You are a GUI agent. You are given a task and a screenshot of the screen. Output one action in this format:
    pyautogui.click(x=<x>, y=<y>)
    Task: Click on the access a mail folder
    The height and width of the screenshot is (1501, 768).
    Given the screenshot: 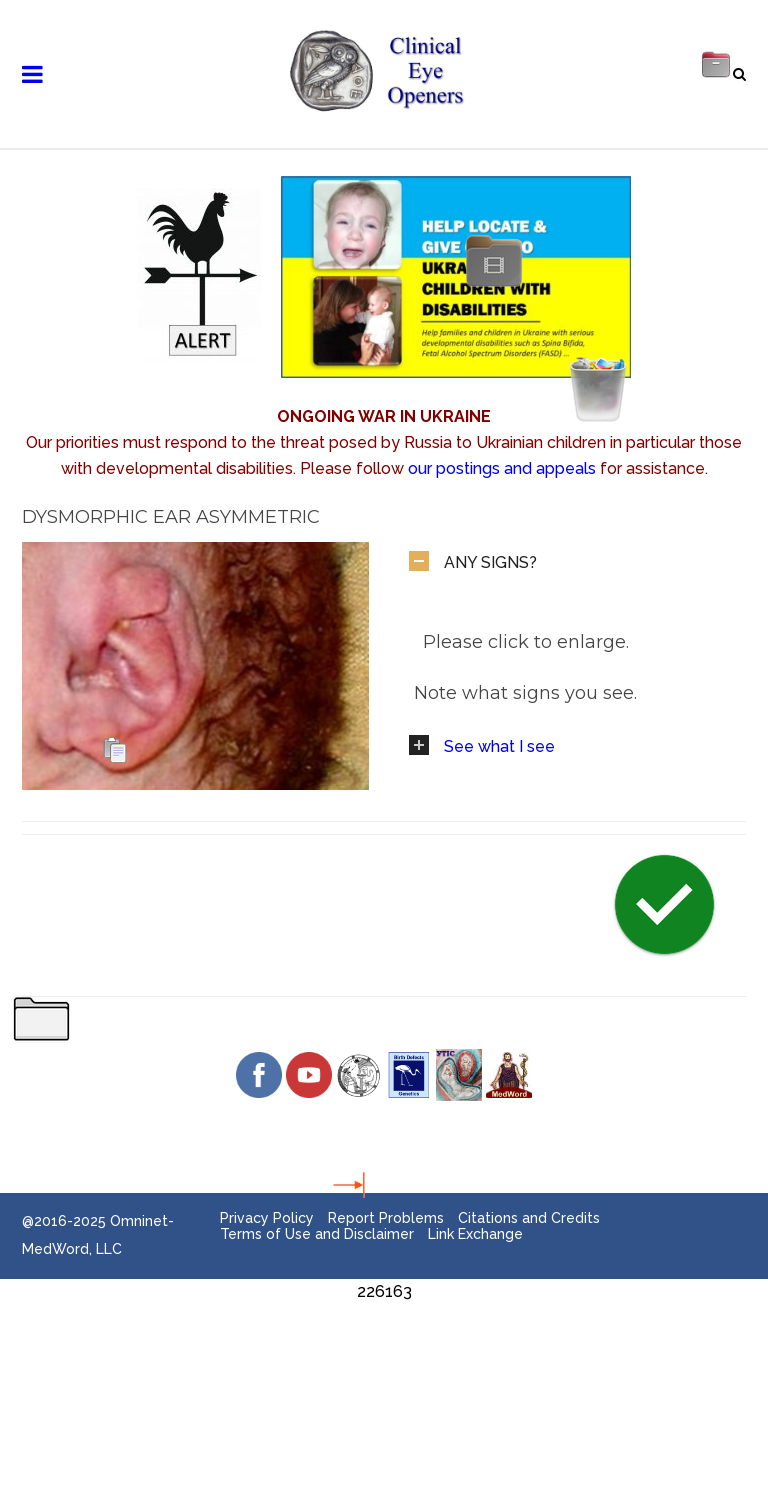 What is the action you would take?
    pyautogui.click(x=41, y=1018)
    